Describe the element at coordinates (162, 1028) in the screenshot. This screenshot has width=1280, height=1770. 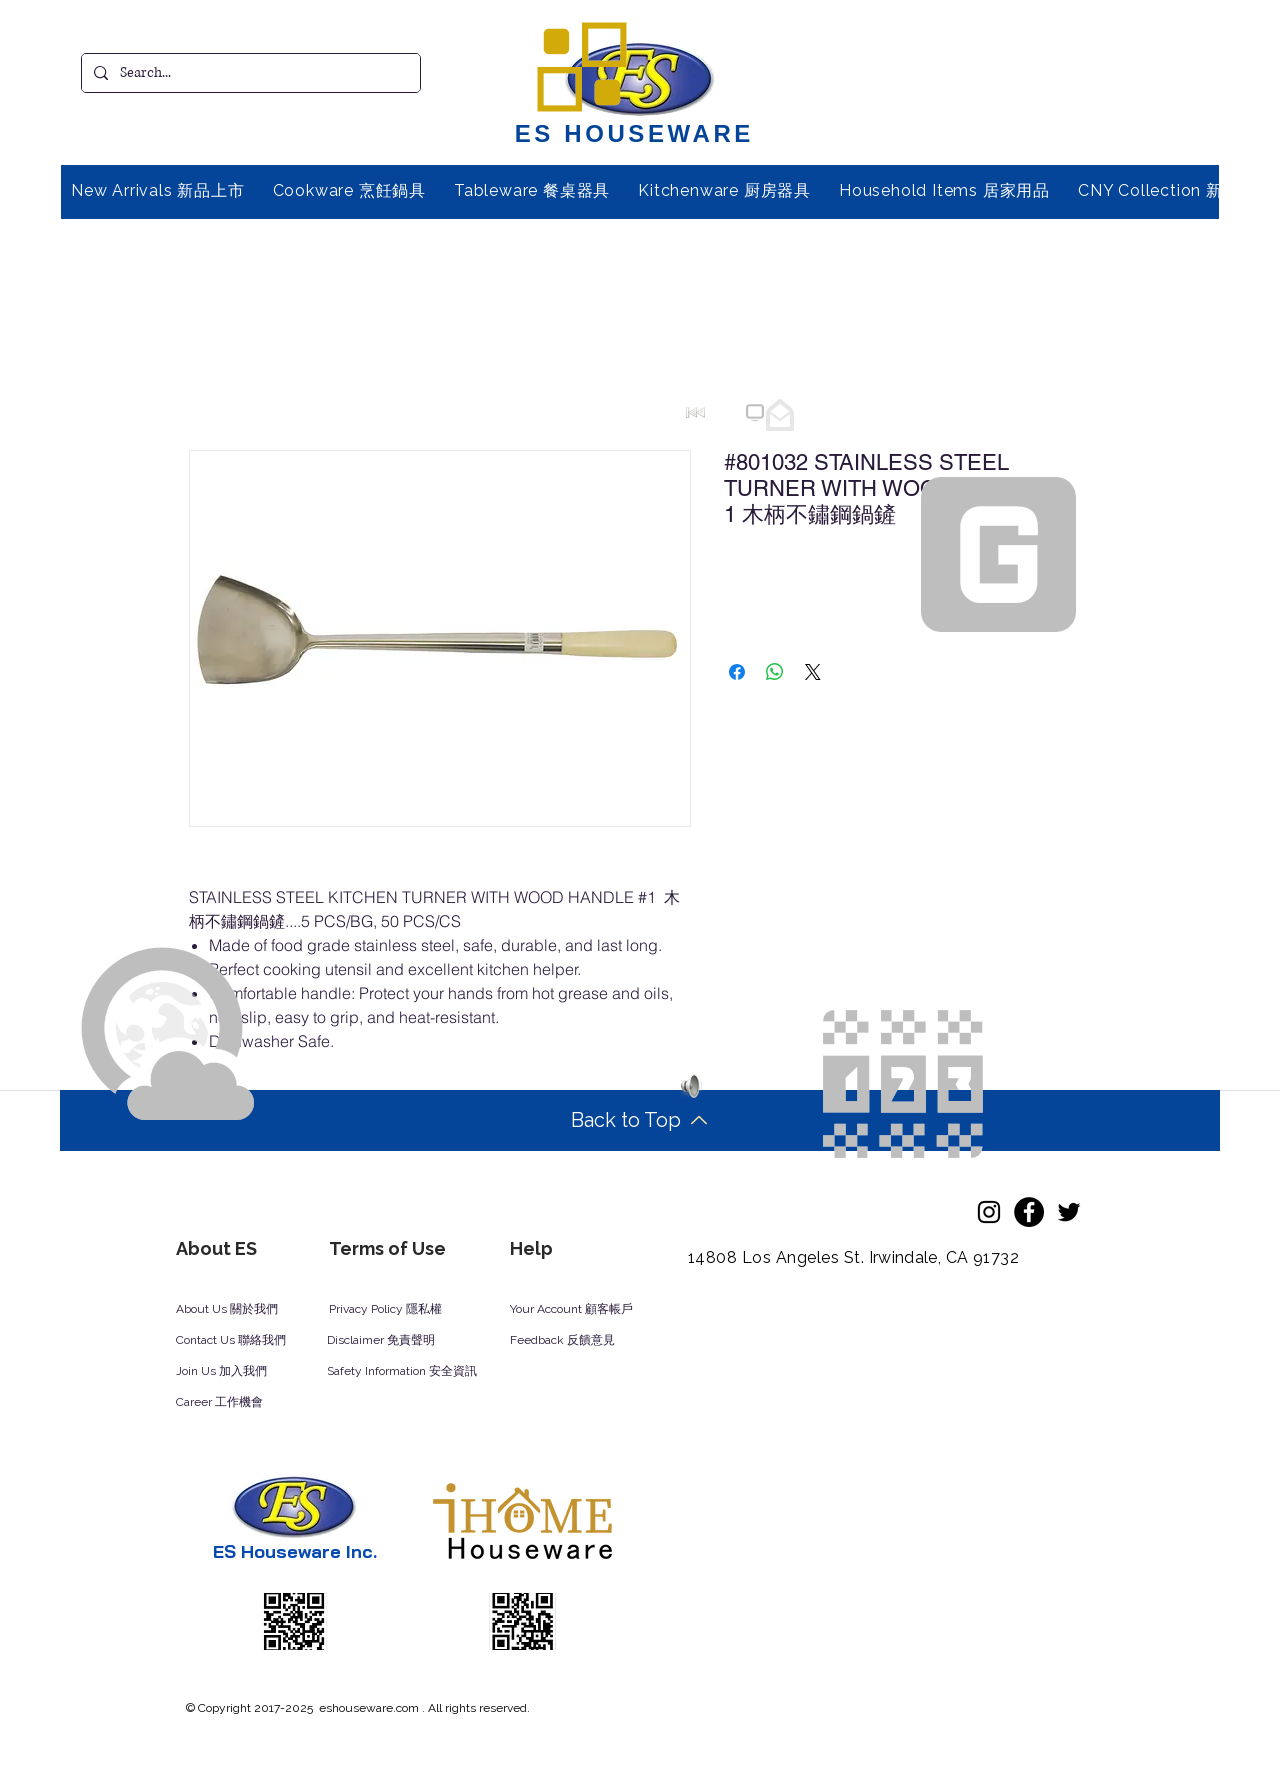
I see `indicates partly cloudy night weather conditions` at that location.